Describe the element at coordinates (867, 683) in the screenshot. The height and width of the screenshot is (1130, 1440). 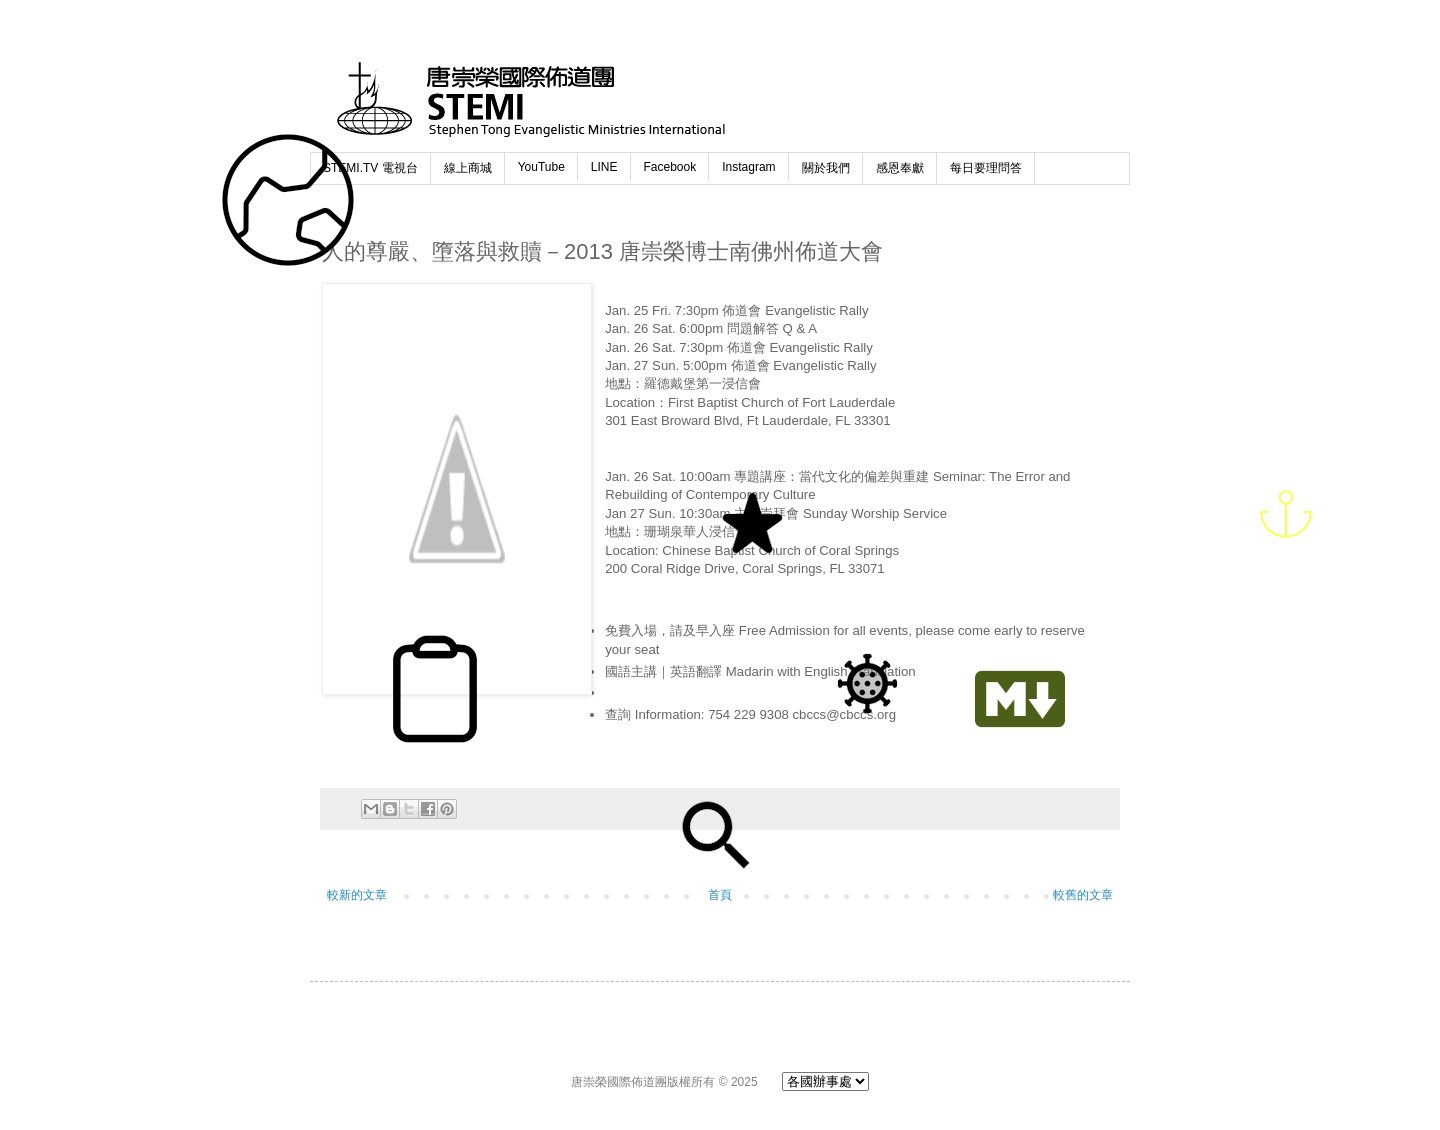
I see `indicates covid-19 or coronavirus-related content` at that location.